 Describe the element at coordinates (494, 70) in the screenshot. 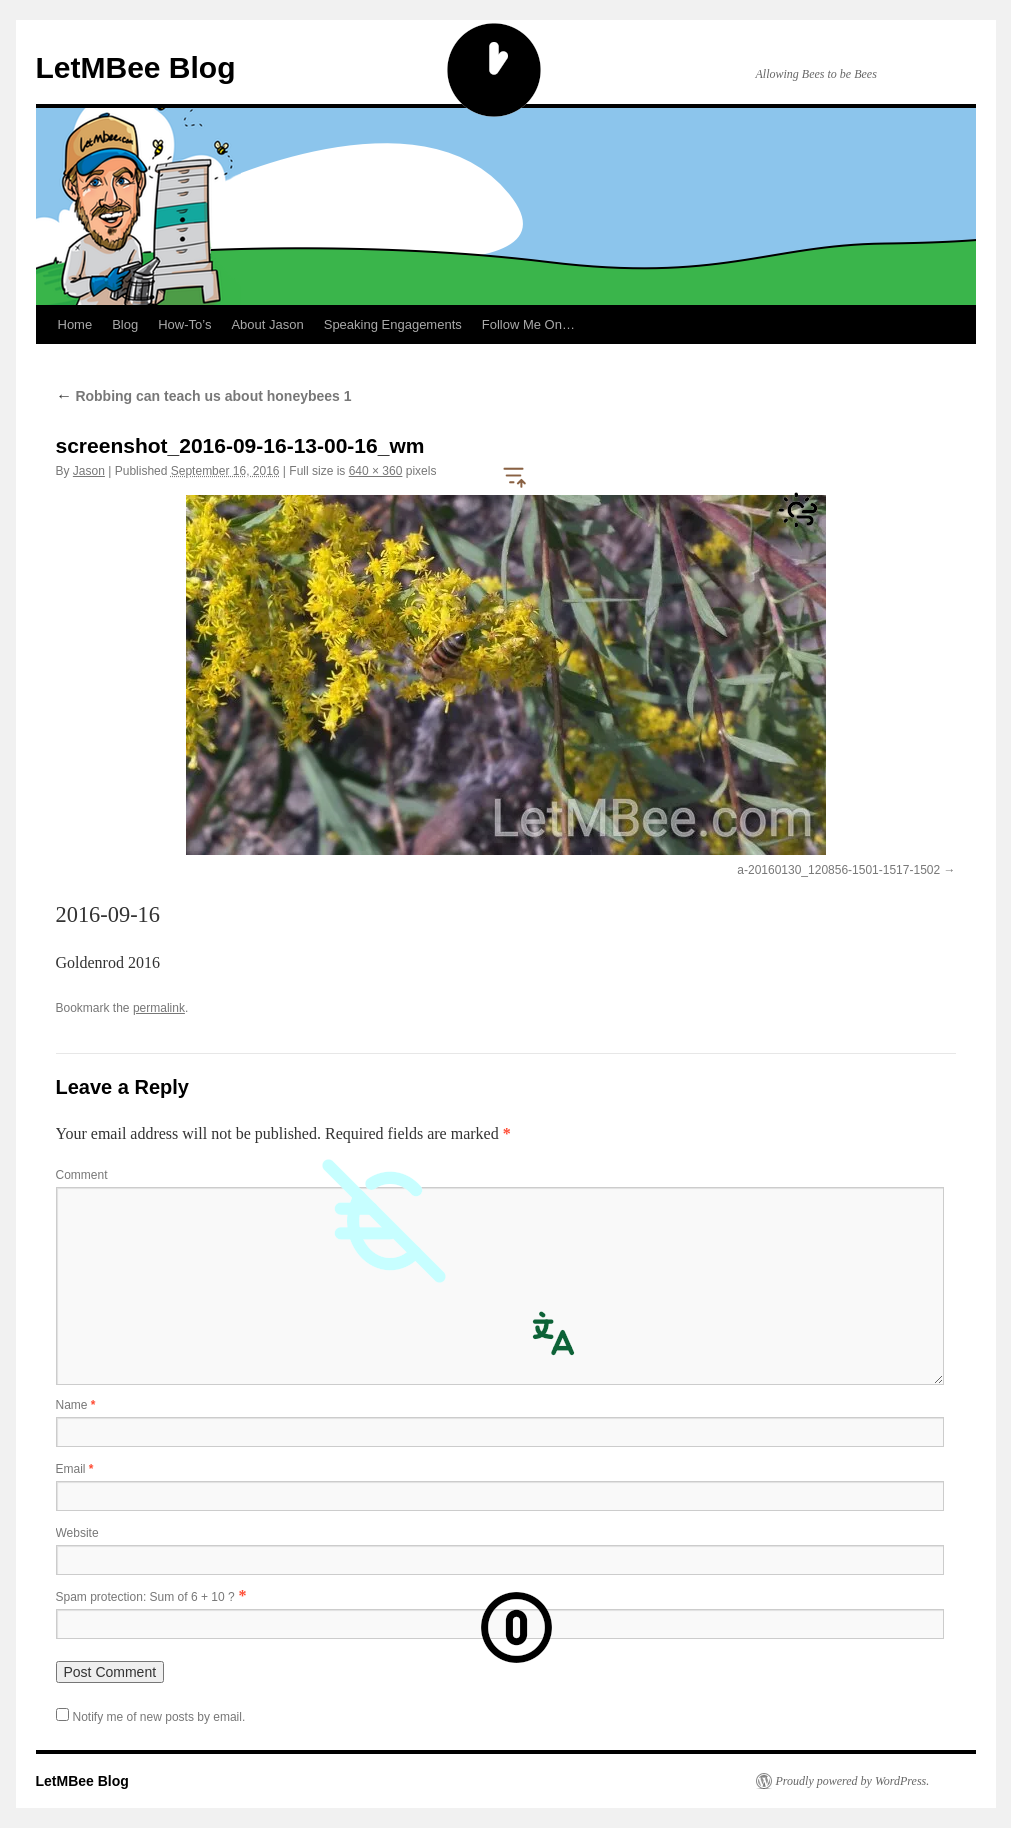

I see `indicates the current time is 1 o'clock` at that location.